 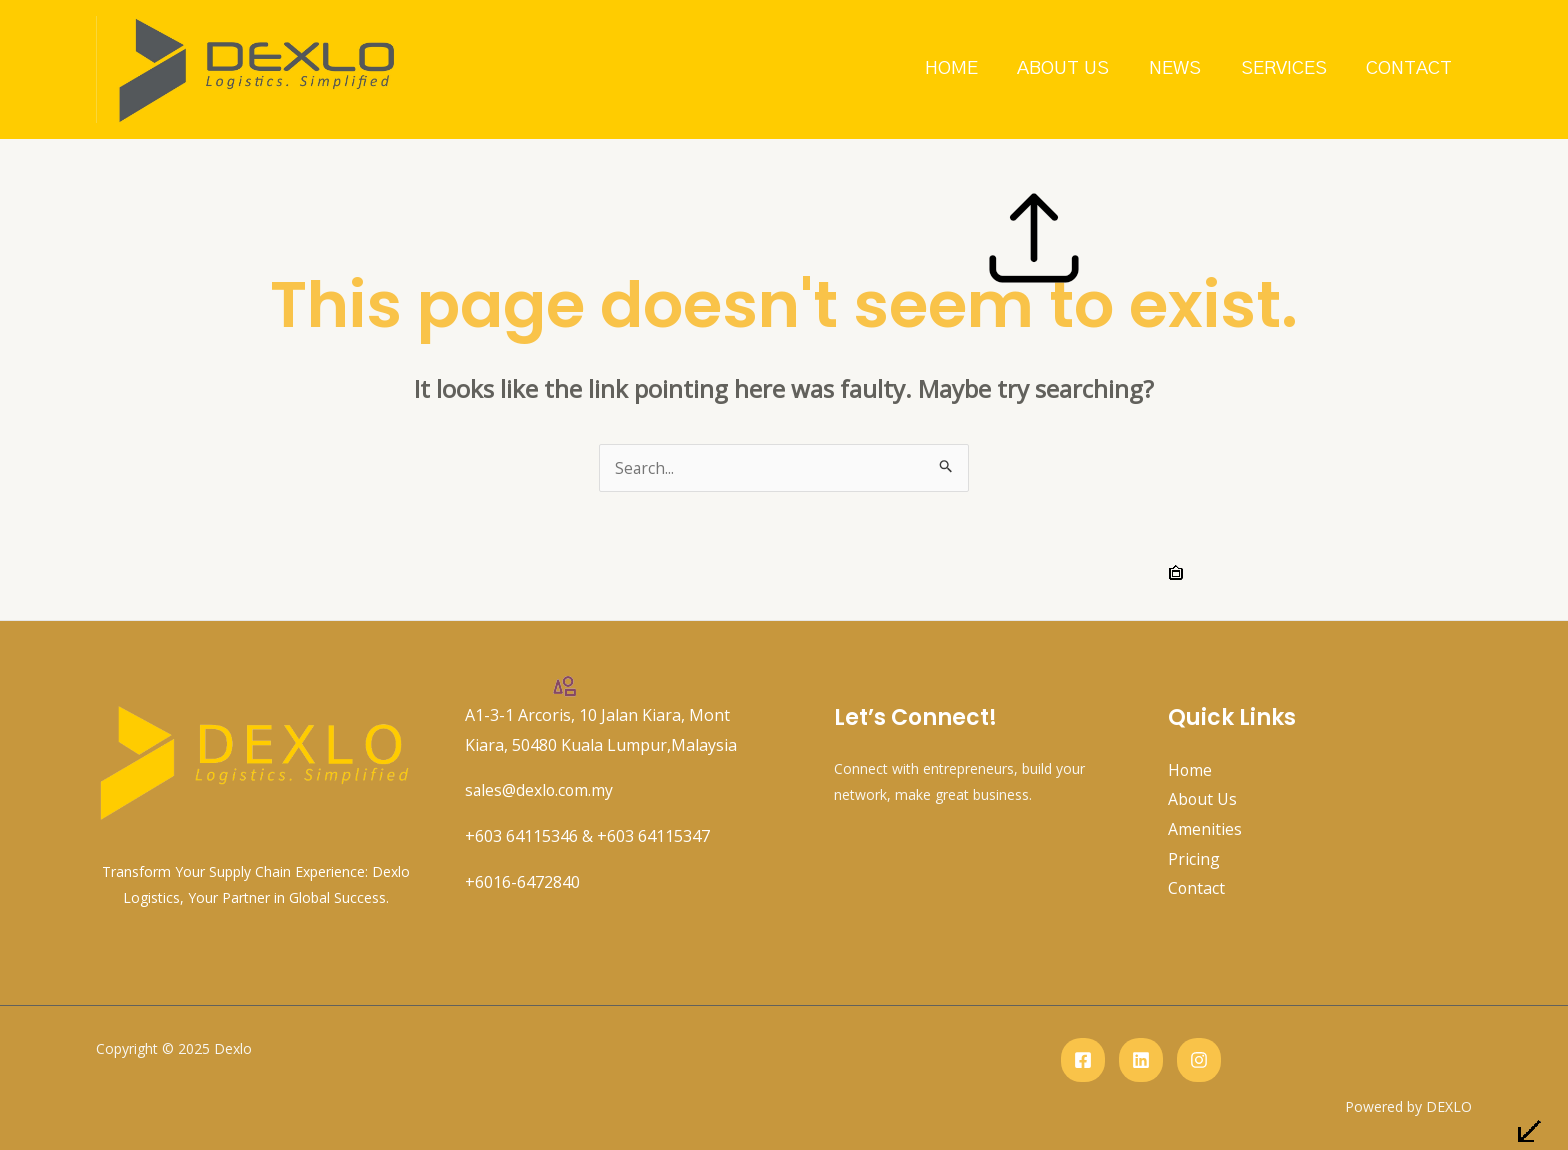 What do you see at coordinates (1176, 573) in the screenshot?
I see `view framed photos or artwork` at bounding box center [1176, 573].